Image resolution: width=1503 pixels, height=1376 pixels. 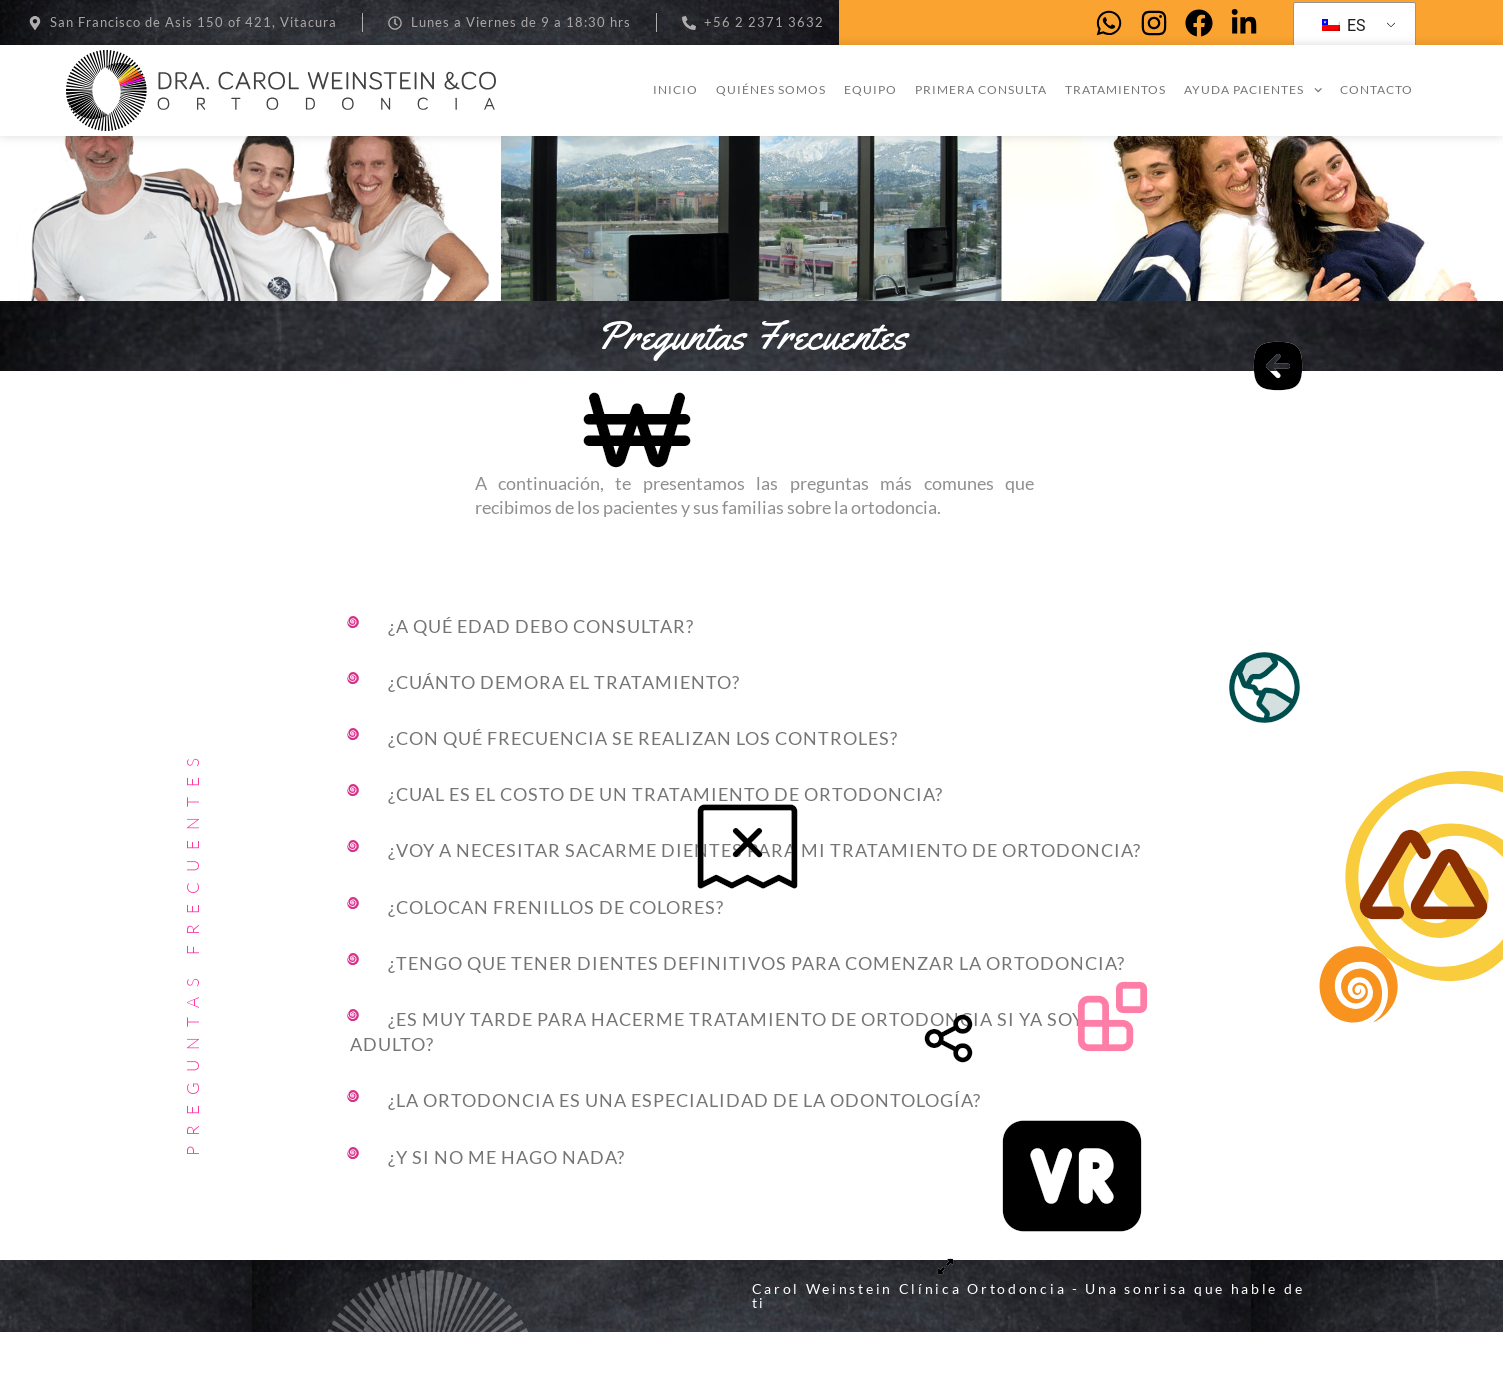 What do you see at coordinates (1423, 874) in the screenshot?
I see `nuxt.js framework logo` at bounding box center [1423, 874].